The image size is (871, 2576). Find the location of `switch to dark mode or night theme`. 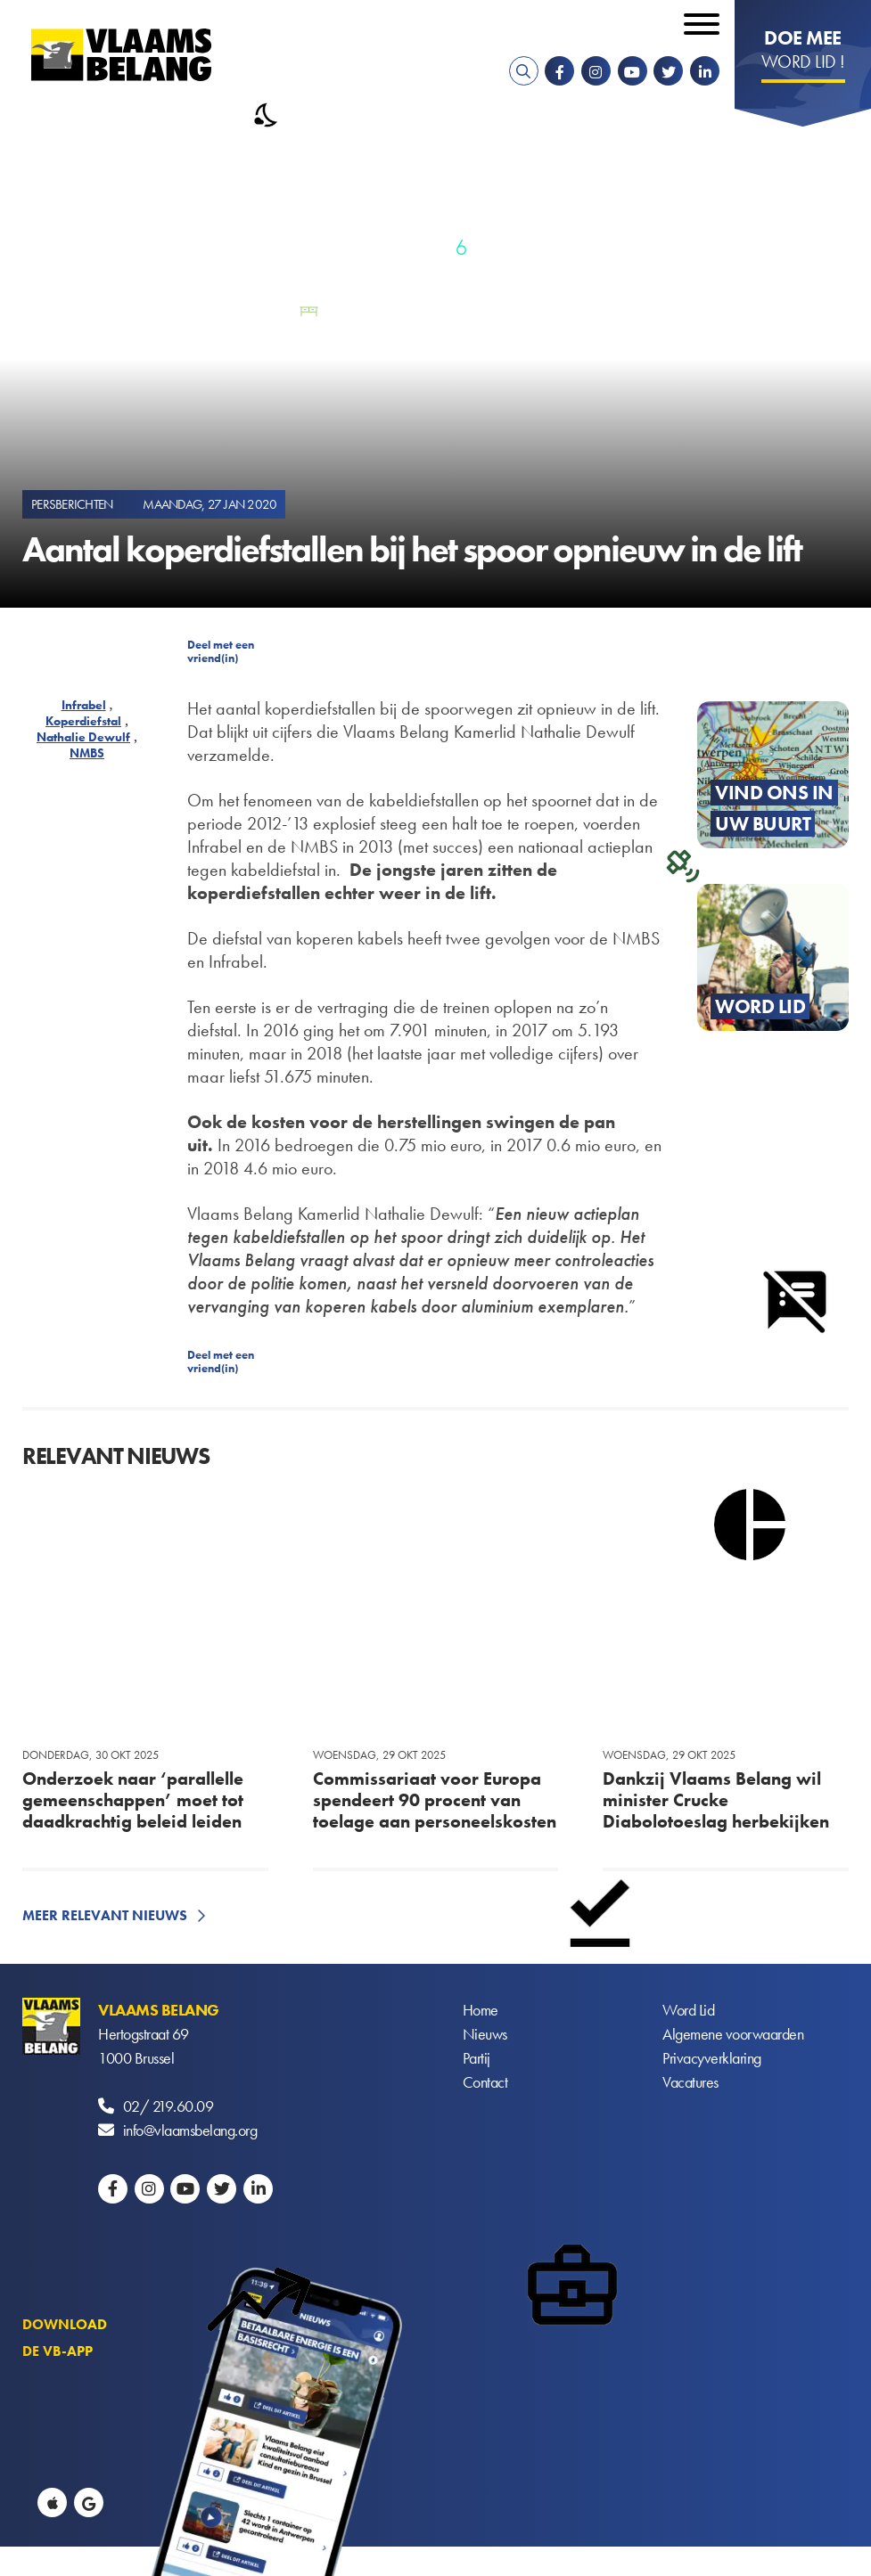

switch to dark mode or night theme is located at coordinates (267, 115).